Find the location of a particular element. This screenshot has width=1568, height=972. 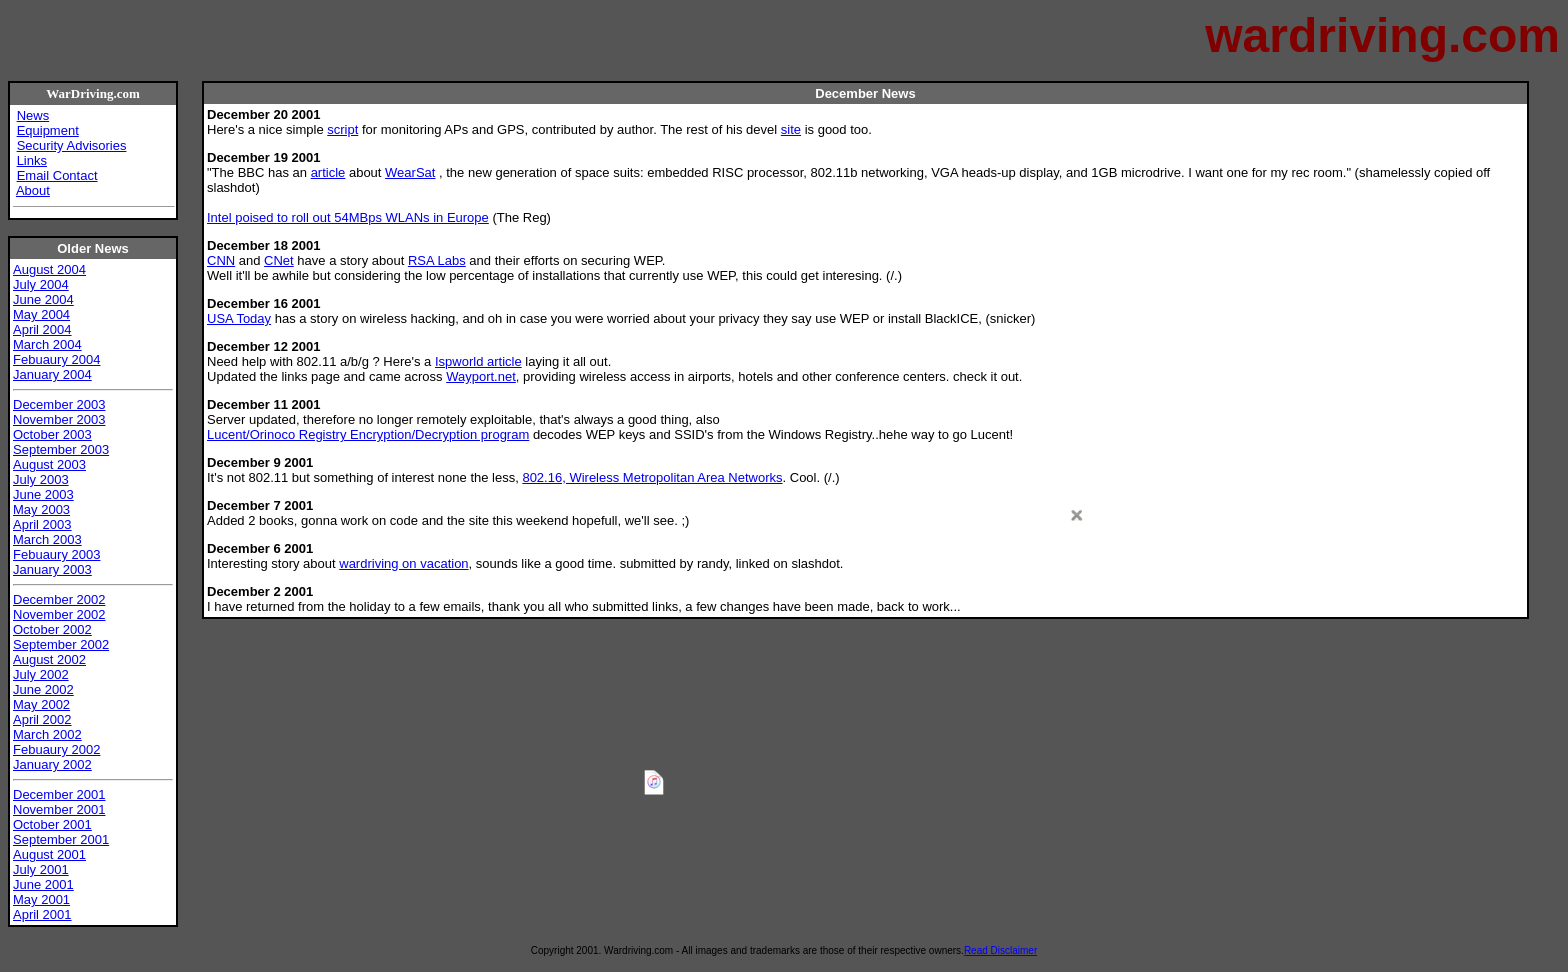

close the current window is located at coordinates (1076, 515).